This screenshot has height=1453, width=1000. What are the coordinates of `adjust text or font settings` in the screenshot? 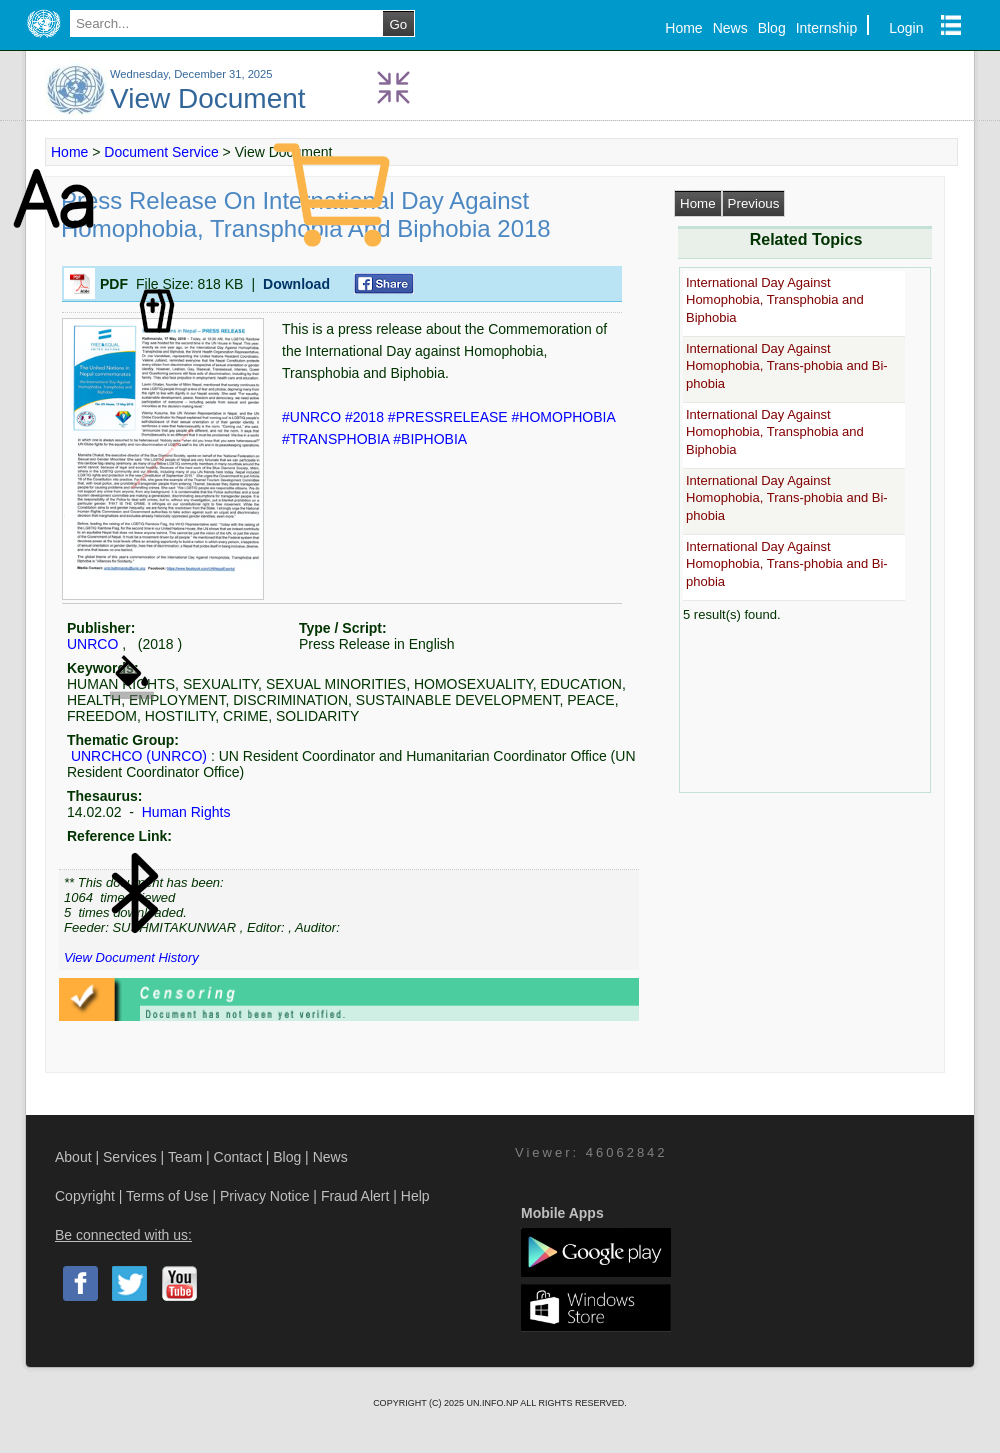 It's located at (53, 198).